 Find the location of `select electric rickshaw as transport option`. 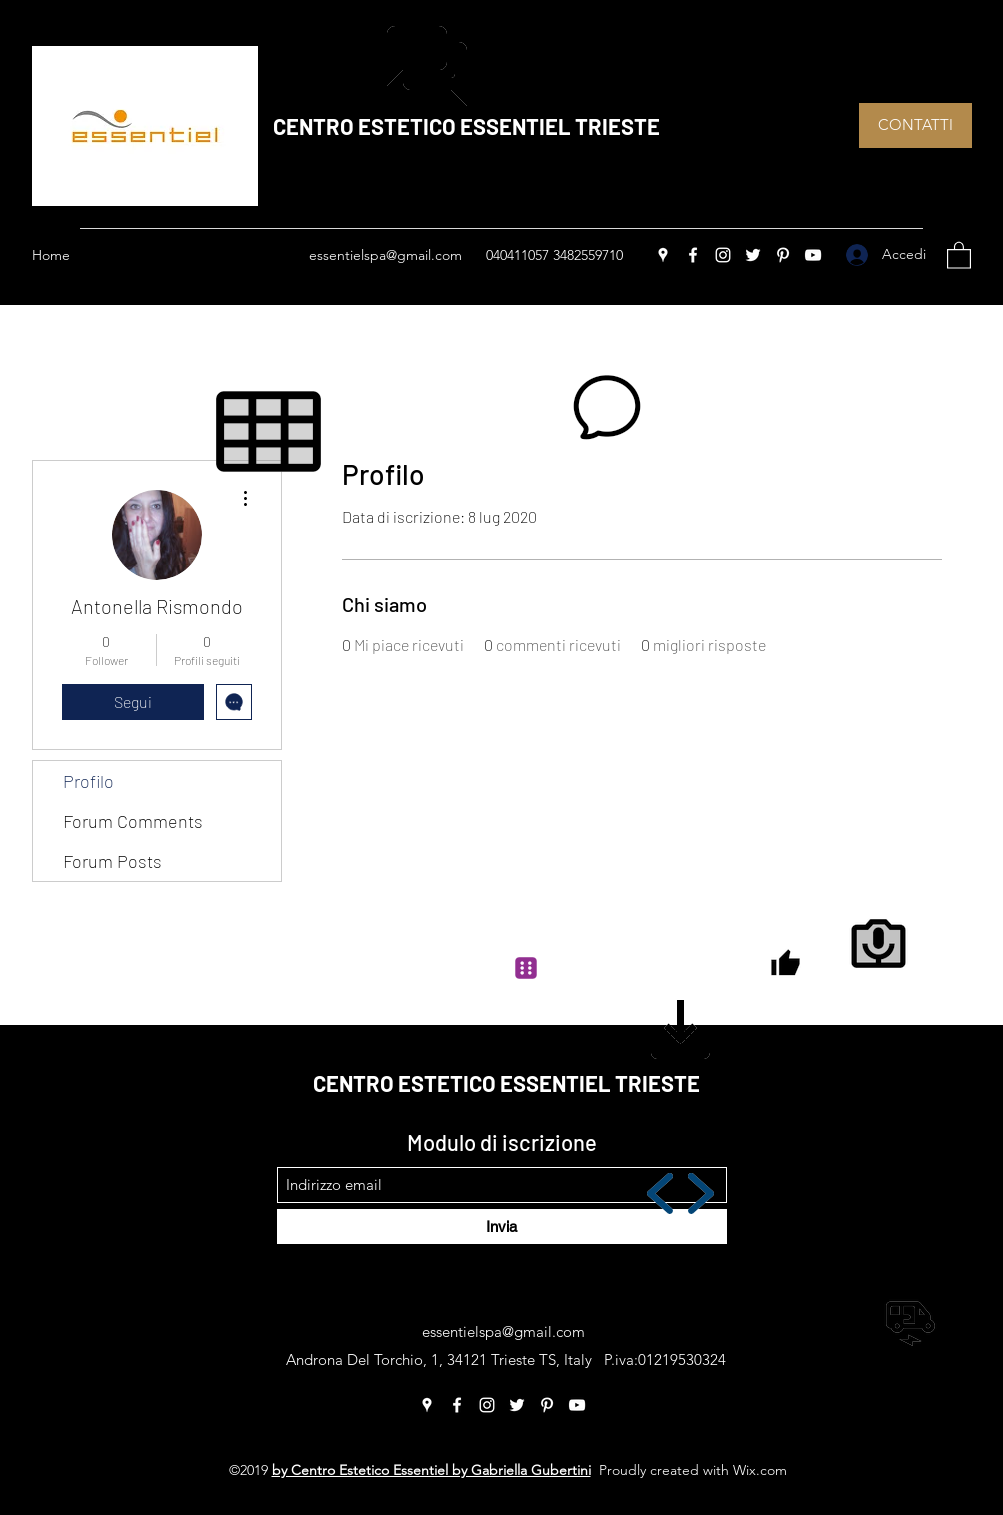

select electric rickshaw as transport option is located at coordinates (910, 1321).